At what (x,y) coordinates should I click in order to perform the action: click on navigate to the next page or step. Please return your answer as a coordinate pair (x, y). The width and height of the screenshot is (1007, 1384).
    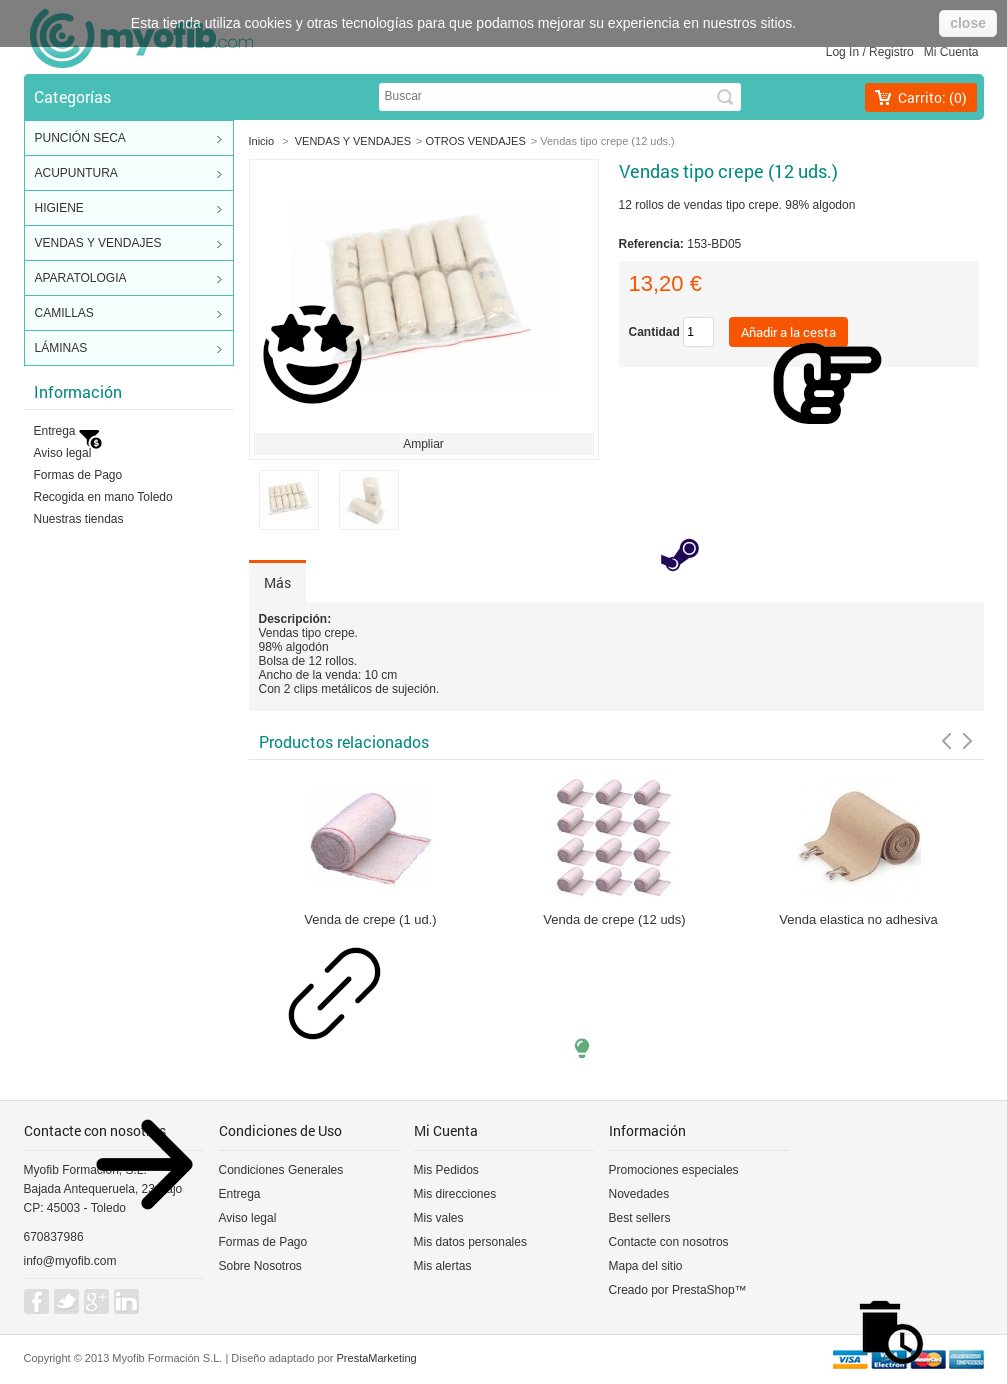
    Looking at the image, I should click on (144, 1164).